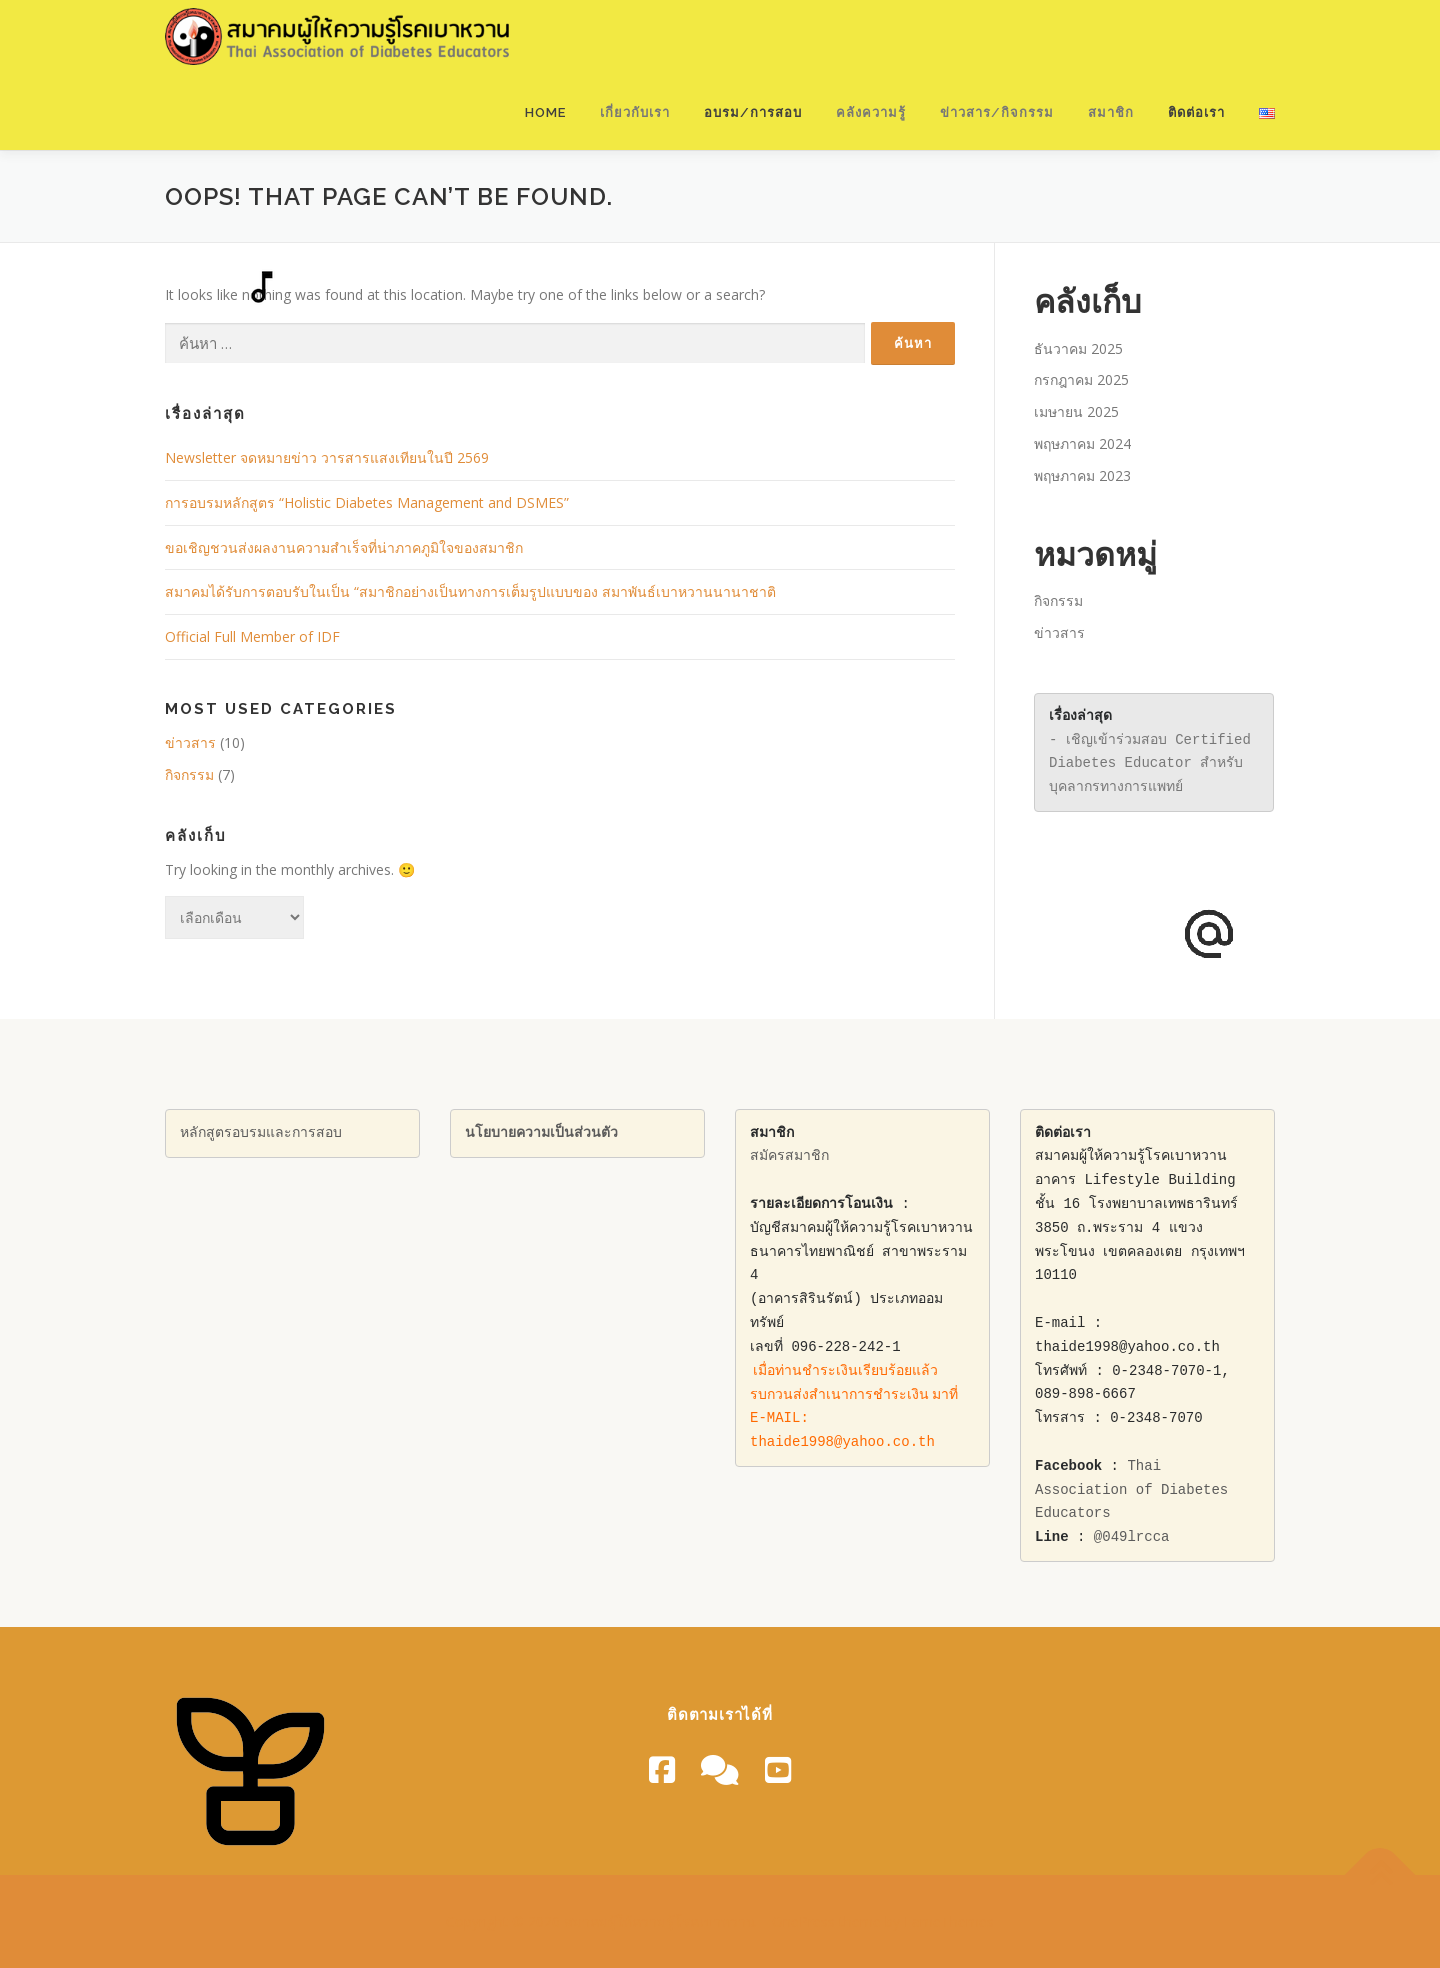  I want to click on view plant care or gardening features, so click(250, 1771).